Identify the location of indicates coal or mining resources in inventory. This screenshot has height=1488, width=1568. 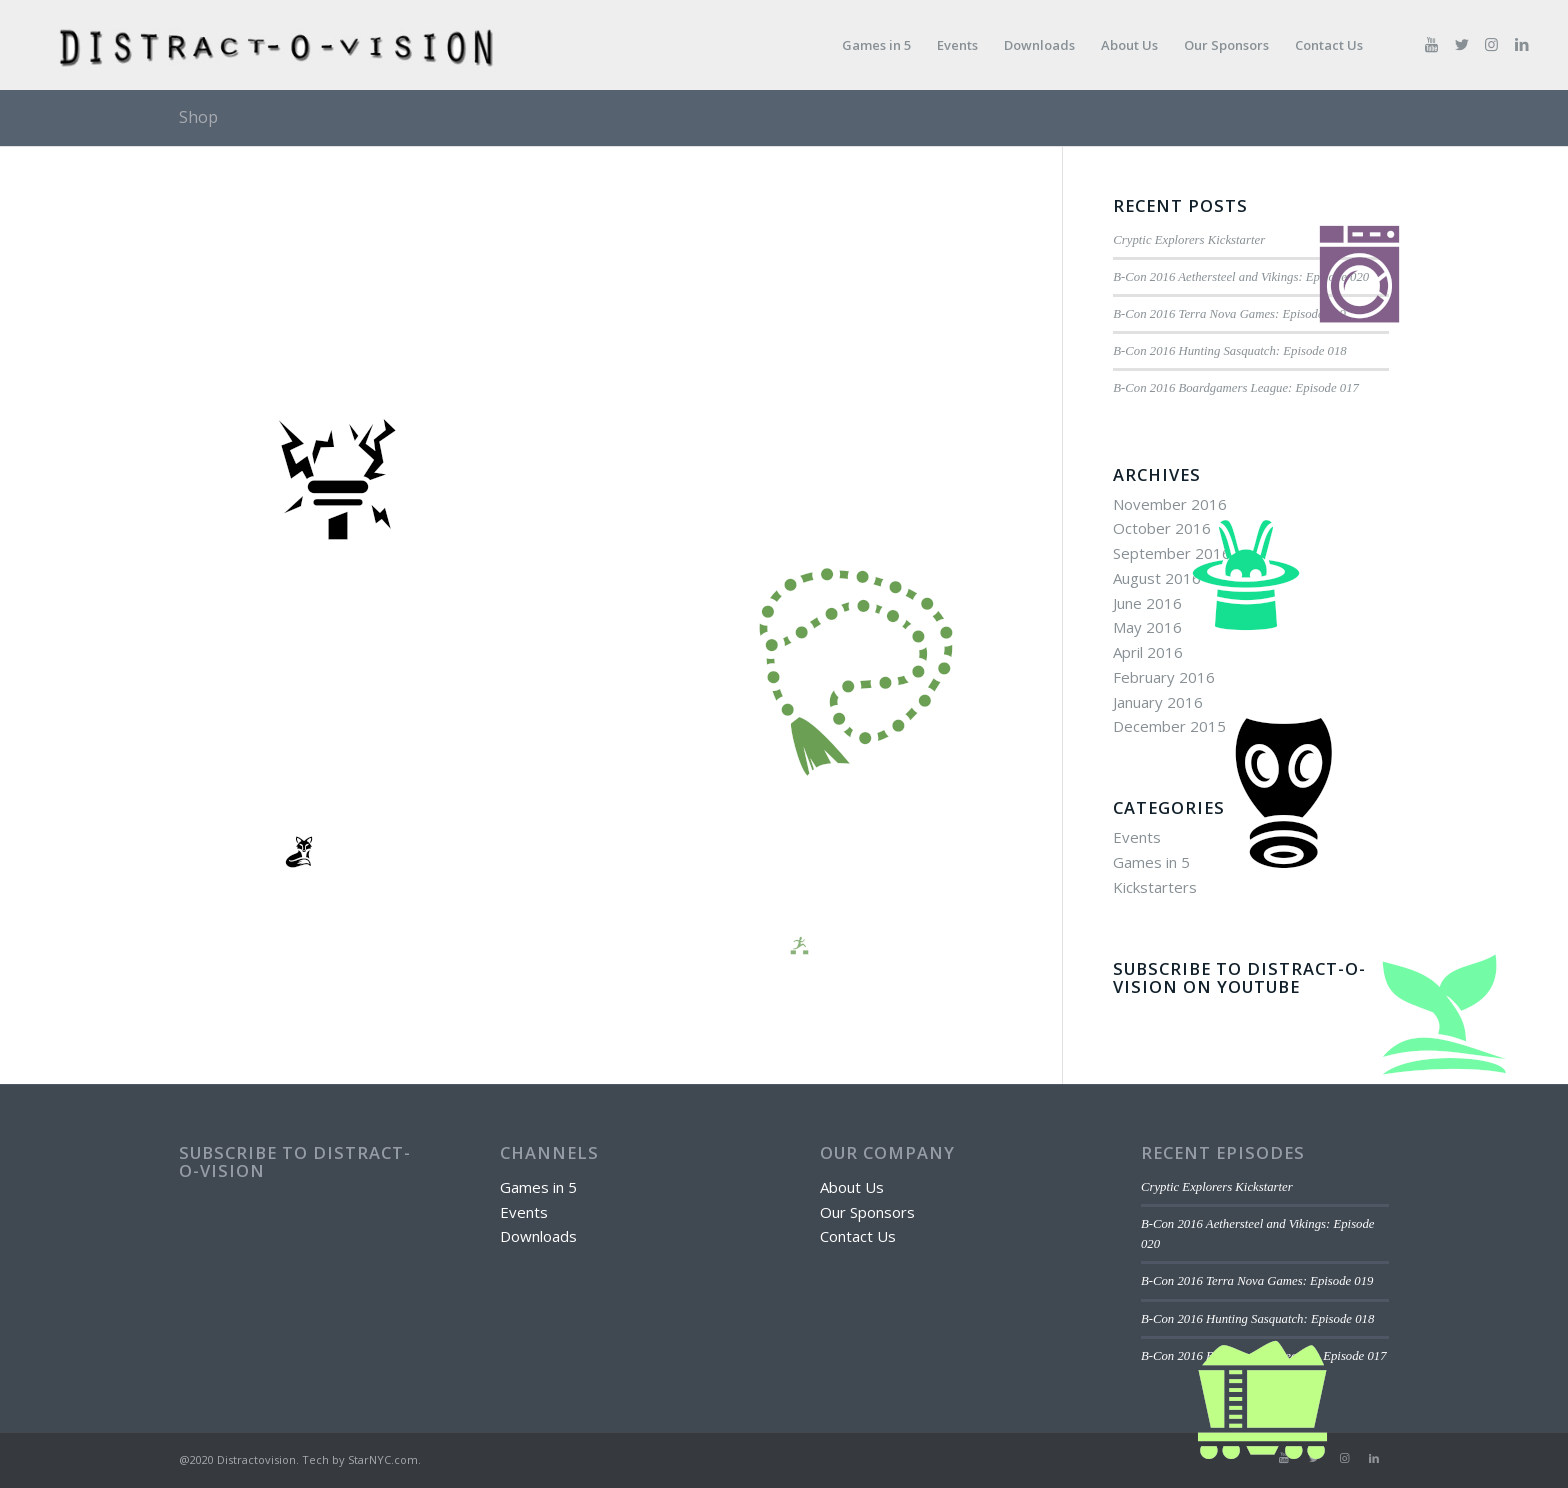
(1262, 1394).